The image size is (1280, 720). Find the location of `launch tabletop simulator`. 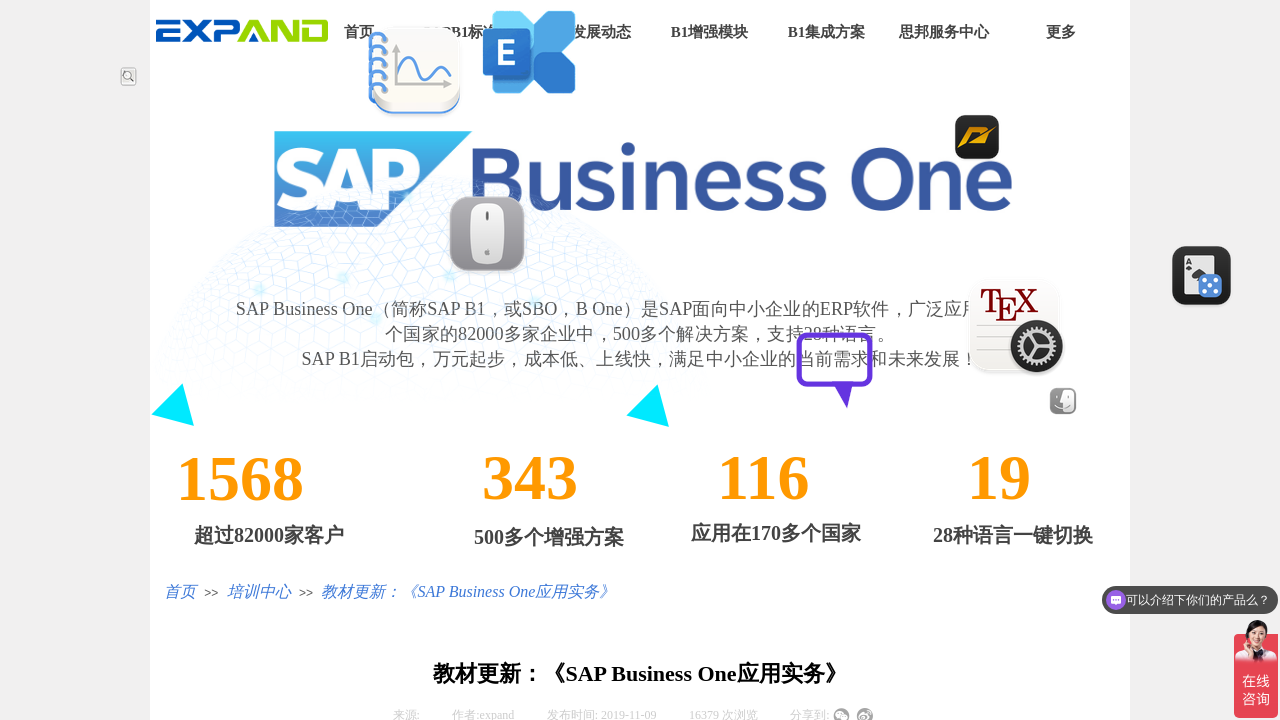

launch tabletop simulator is located at coordinates (1201, 275).